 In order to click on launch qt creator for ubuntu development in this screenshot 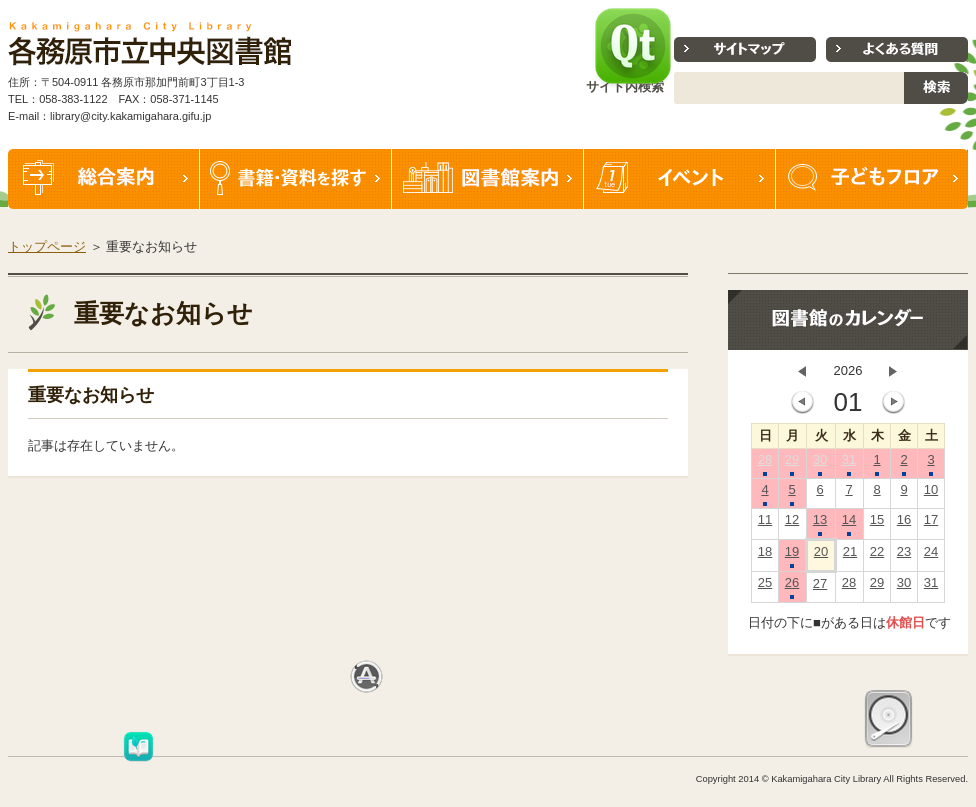, I will do `click(633, 46)`.